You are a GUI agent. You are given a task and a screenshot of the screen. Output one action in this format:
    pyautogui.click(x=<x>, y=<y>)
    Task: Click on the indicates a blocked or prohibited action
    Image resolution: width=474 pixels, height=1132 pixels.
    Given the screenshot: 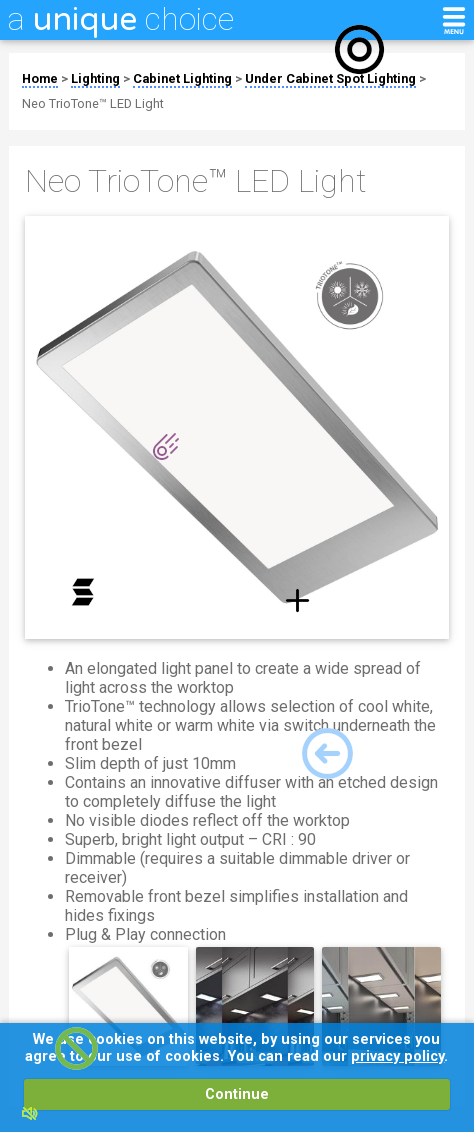 What is the action you would take?
    pyautogui.click(x=76, y=1048)
    